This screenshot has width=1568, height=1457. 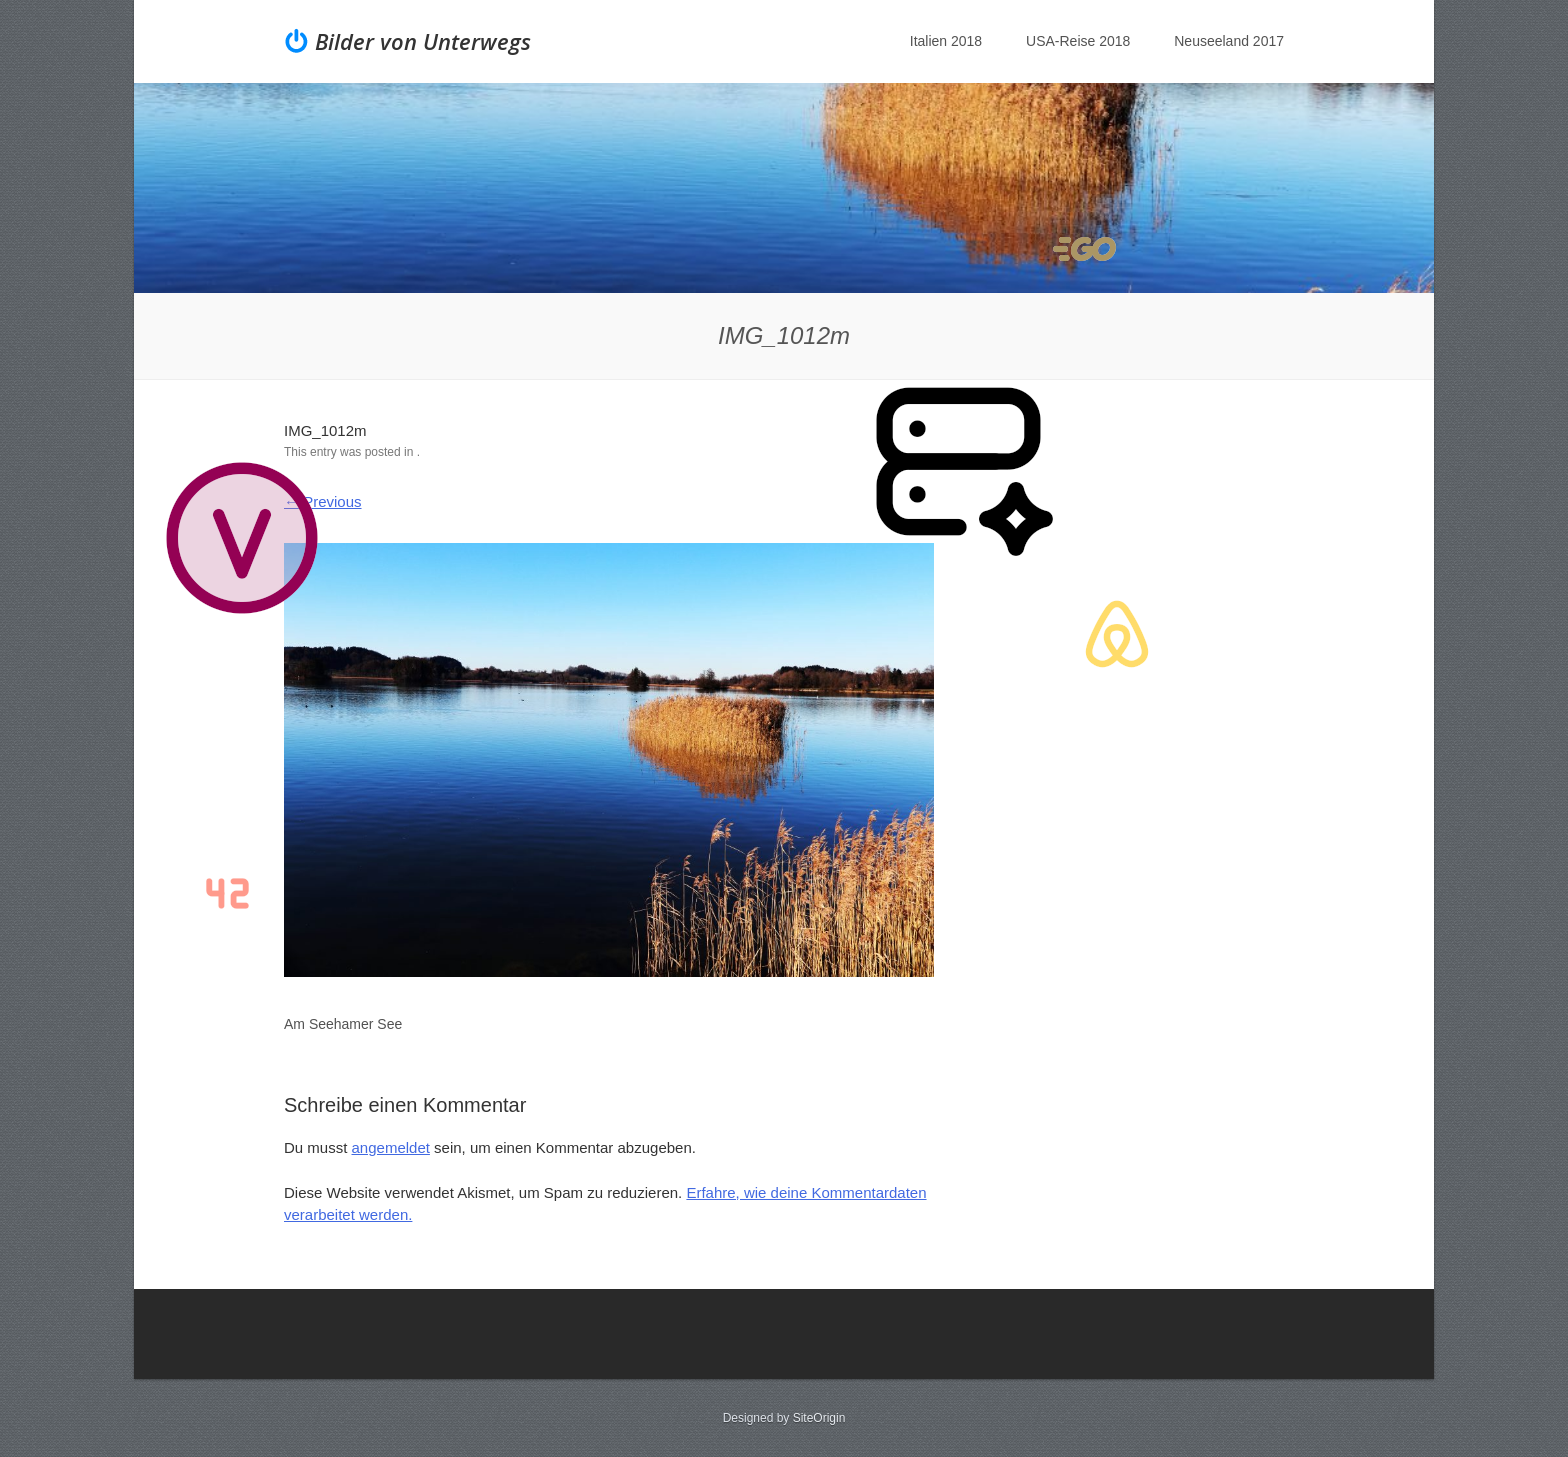 I want to click on indicates an item or option labeled "V", so click(x=242, y=538).